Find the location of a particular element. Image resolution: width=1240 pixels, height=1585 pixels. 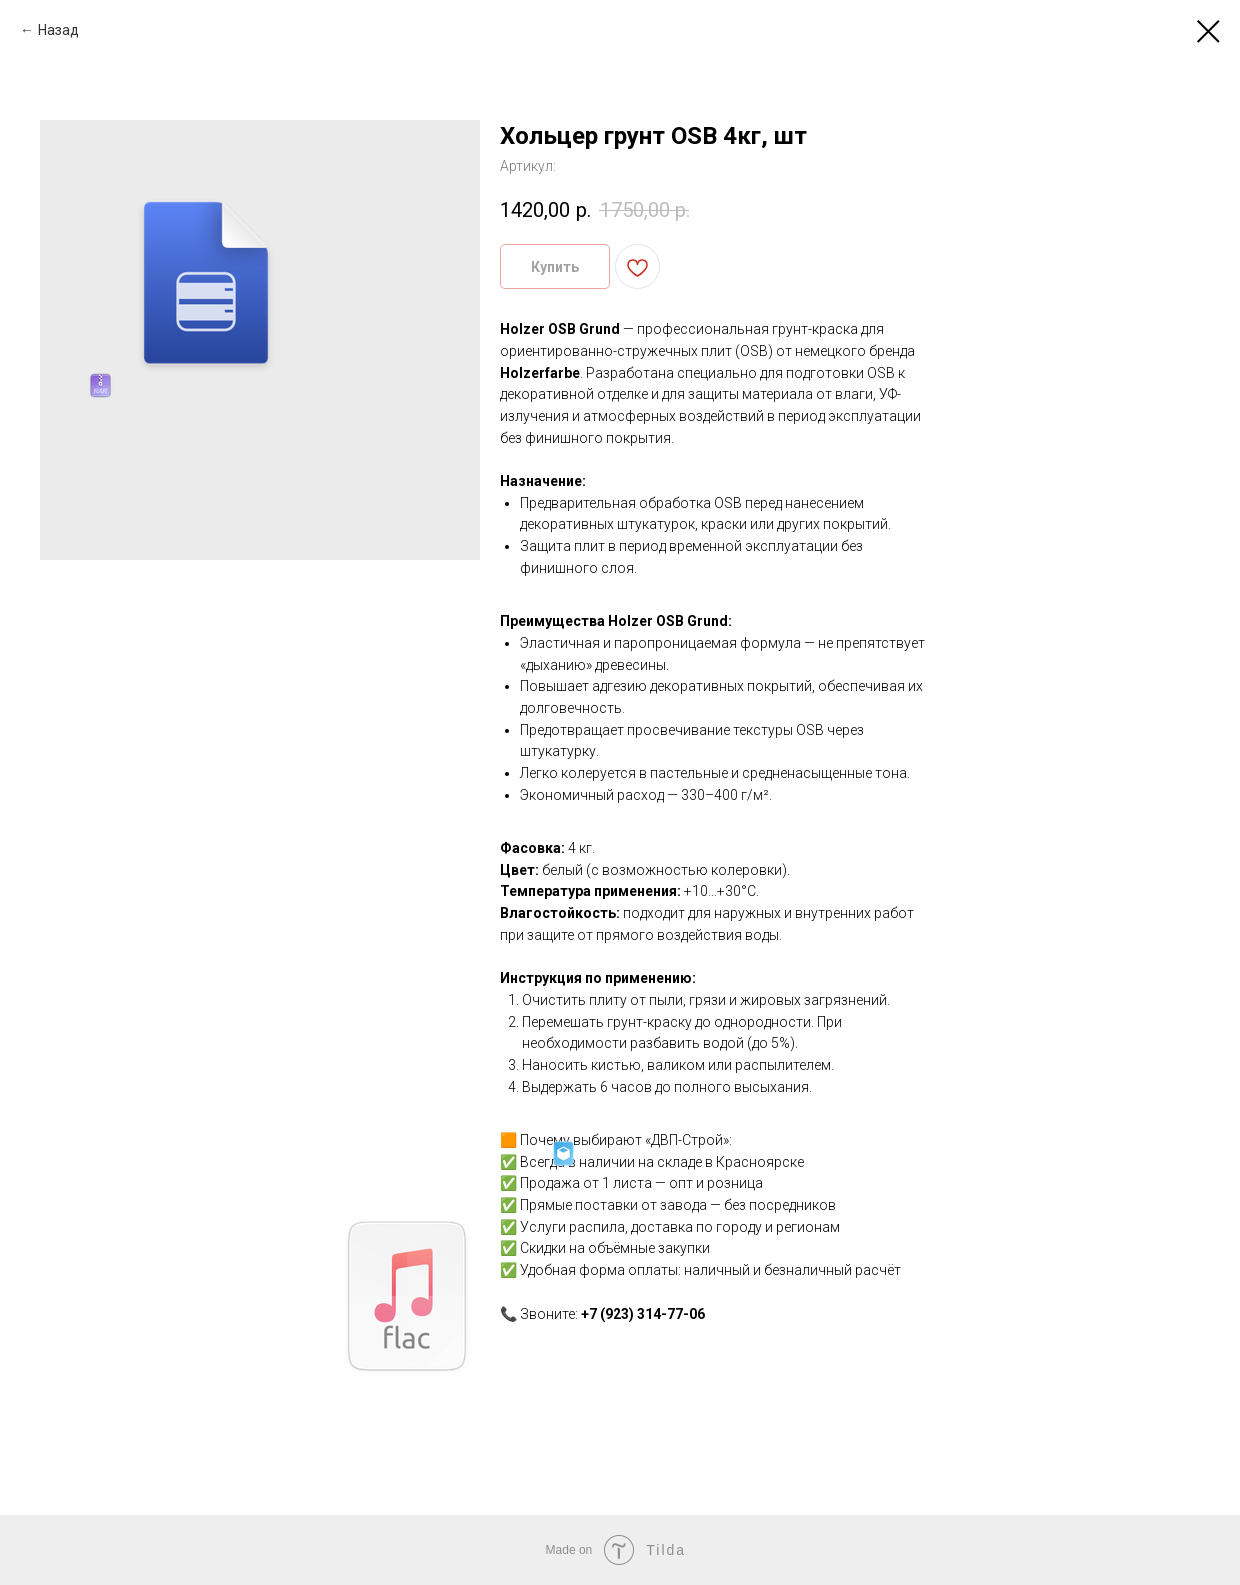

a flatpak application package file is located at coordinates (563, 1153).